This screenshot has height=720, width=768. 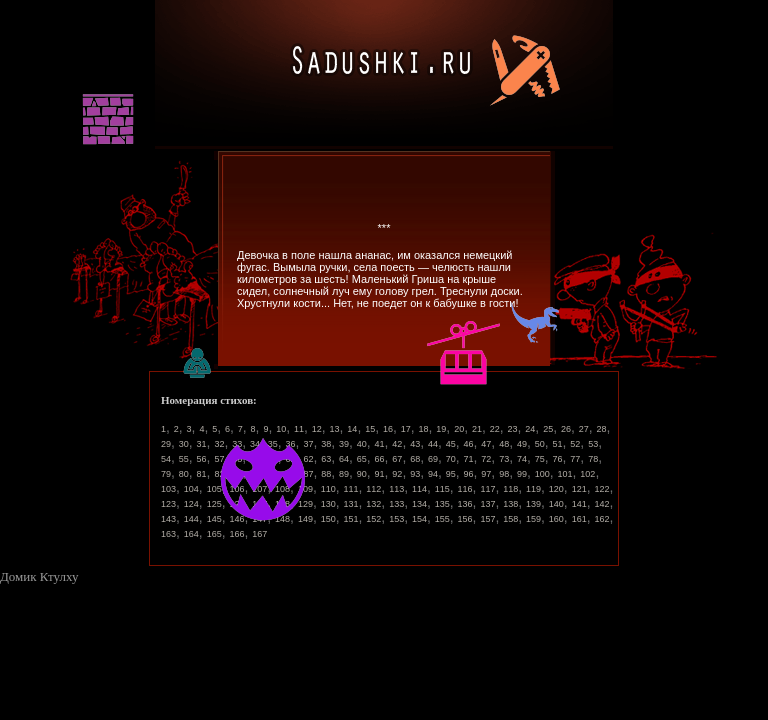 I want to click on access prayer or meditation features, so click(x=197, y=363).